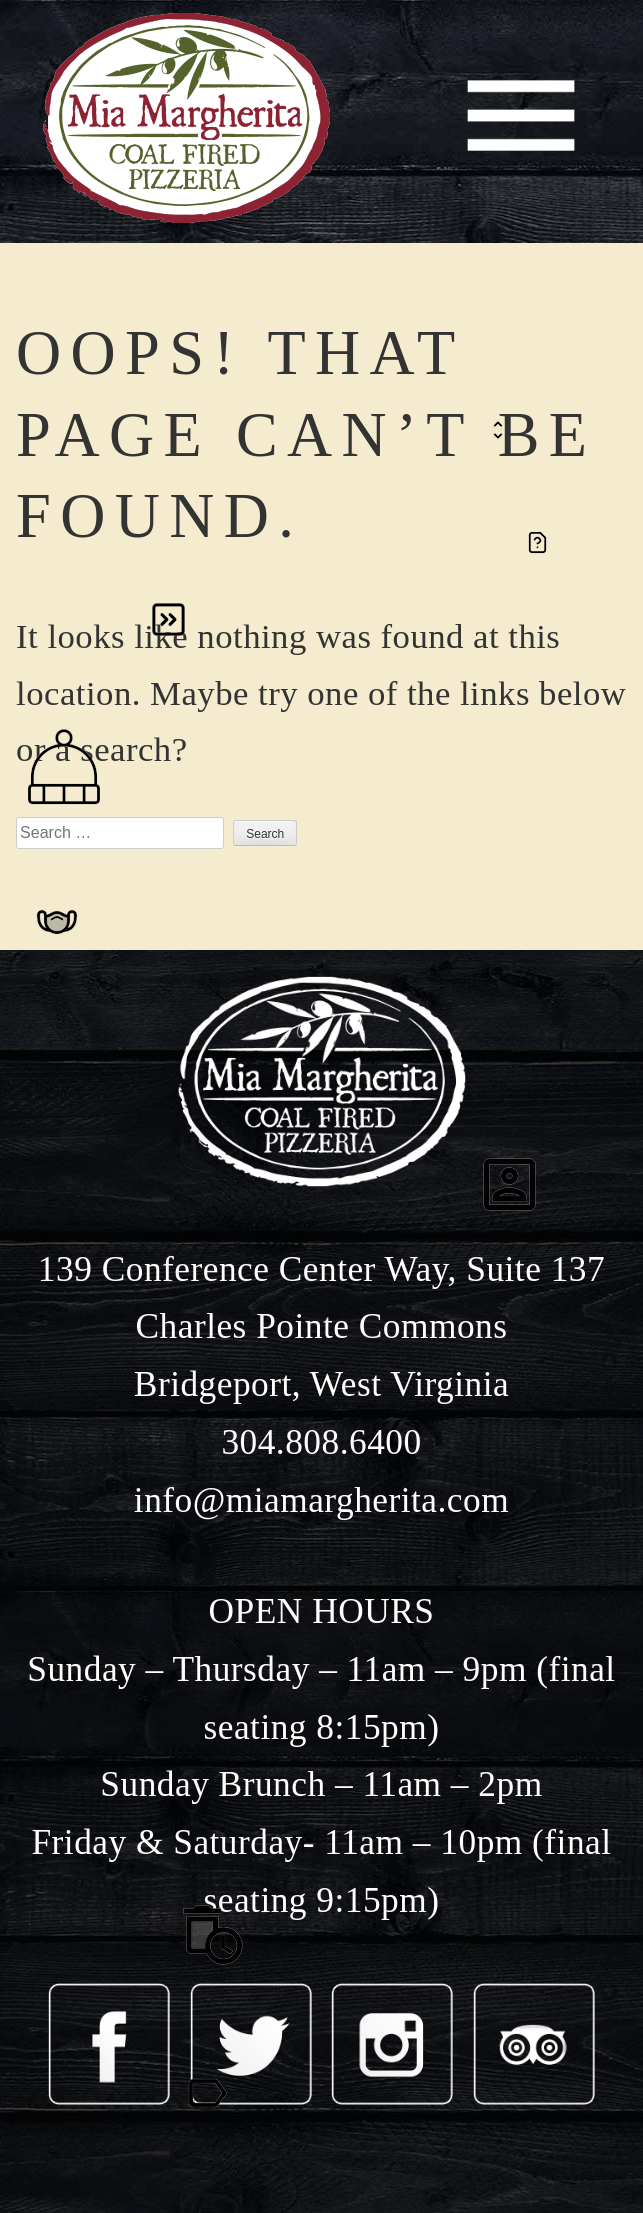 This screenshot has width=643, height=2213. I want to click on expand to show more content, so click(498, 430).